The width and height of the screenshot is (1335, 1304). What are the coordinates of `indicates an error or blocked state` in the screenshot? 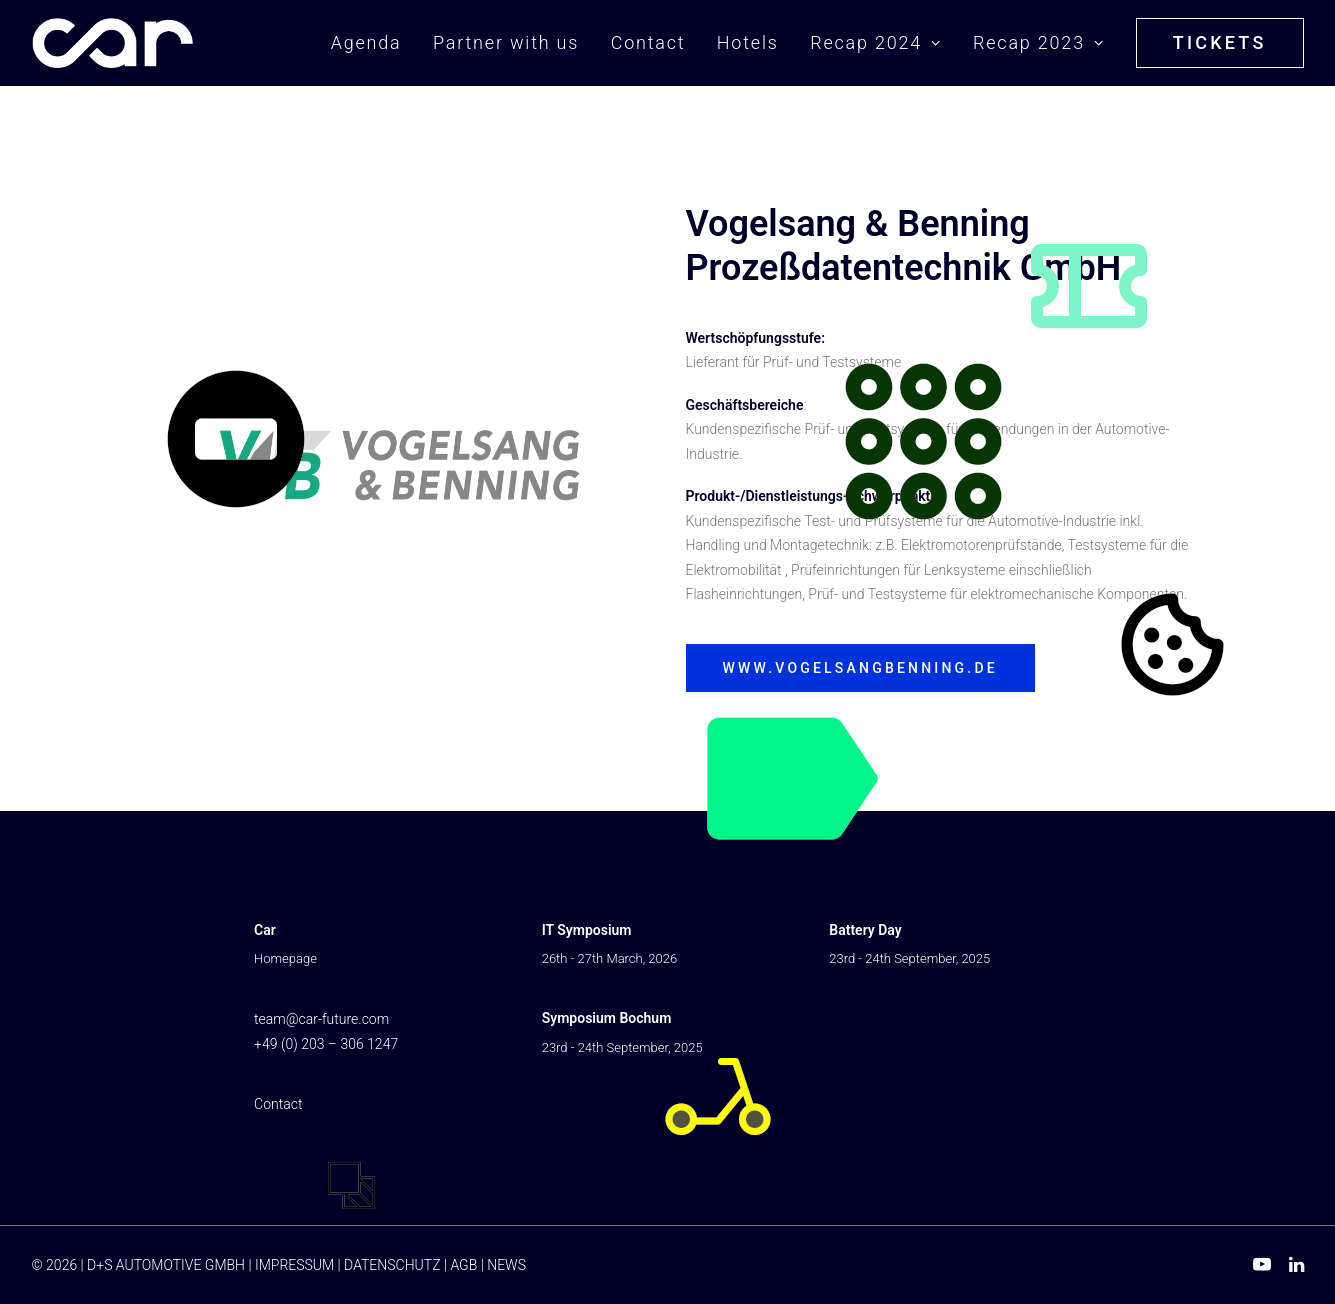 It's located at (236, 439).